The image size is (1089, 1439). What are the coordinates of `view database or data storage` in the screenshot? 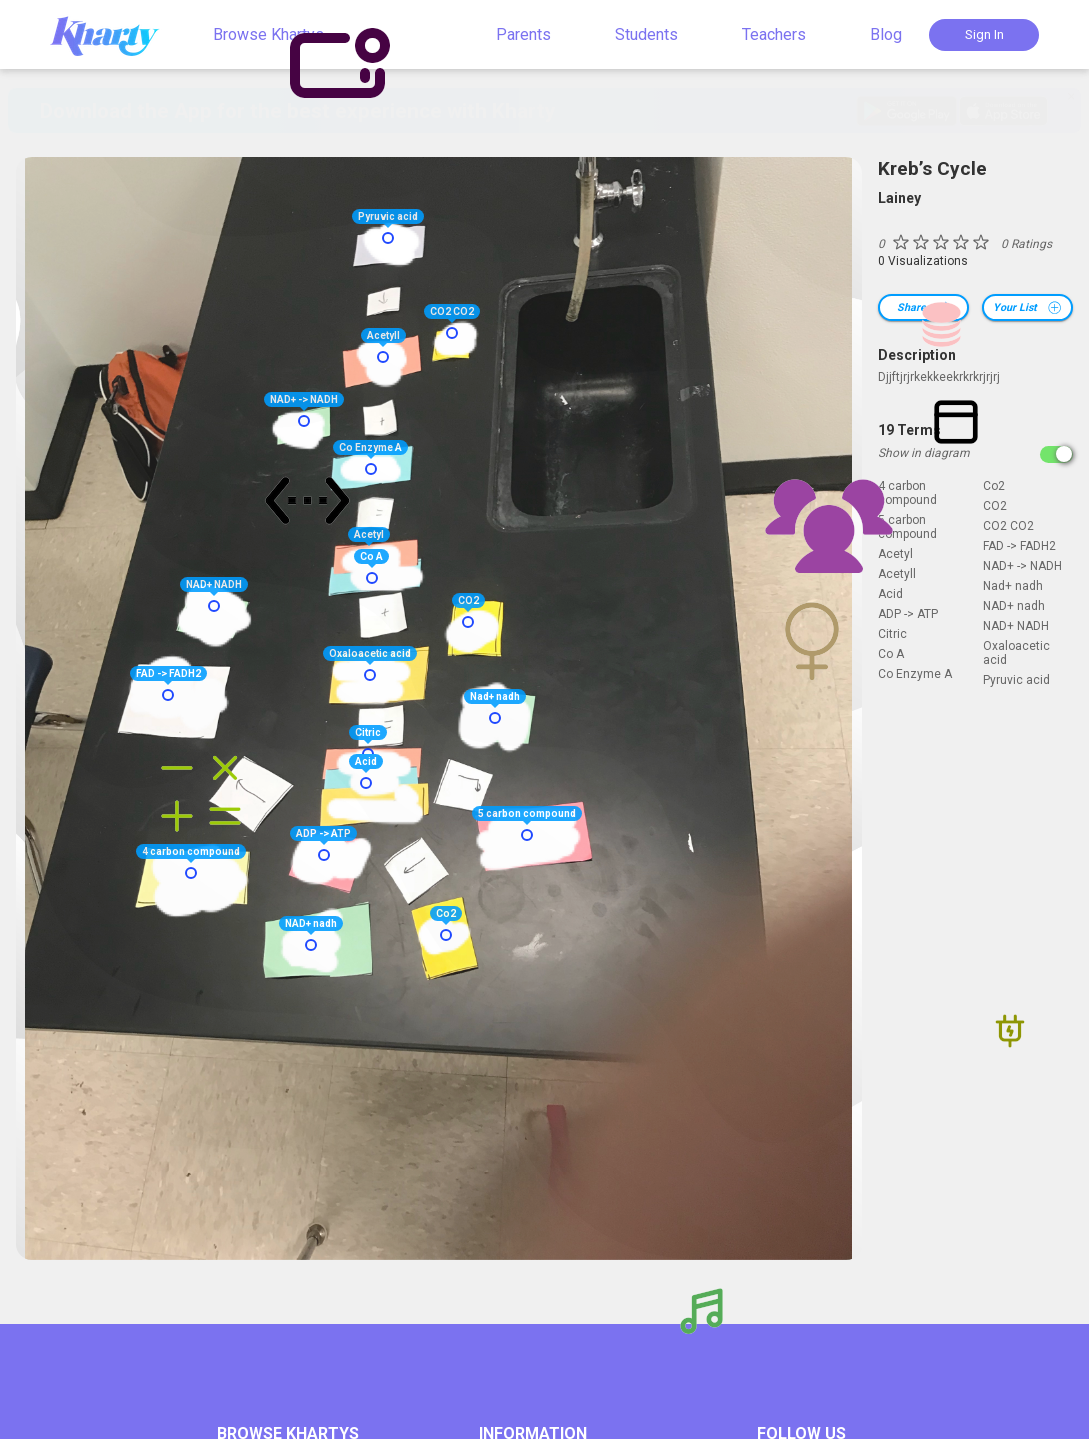 It's located at (941, 324).